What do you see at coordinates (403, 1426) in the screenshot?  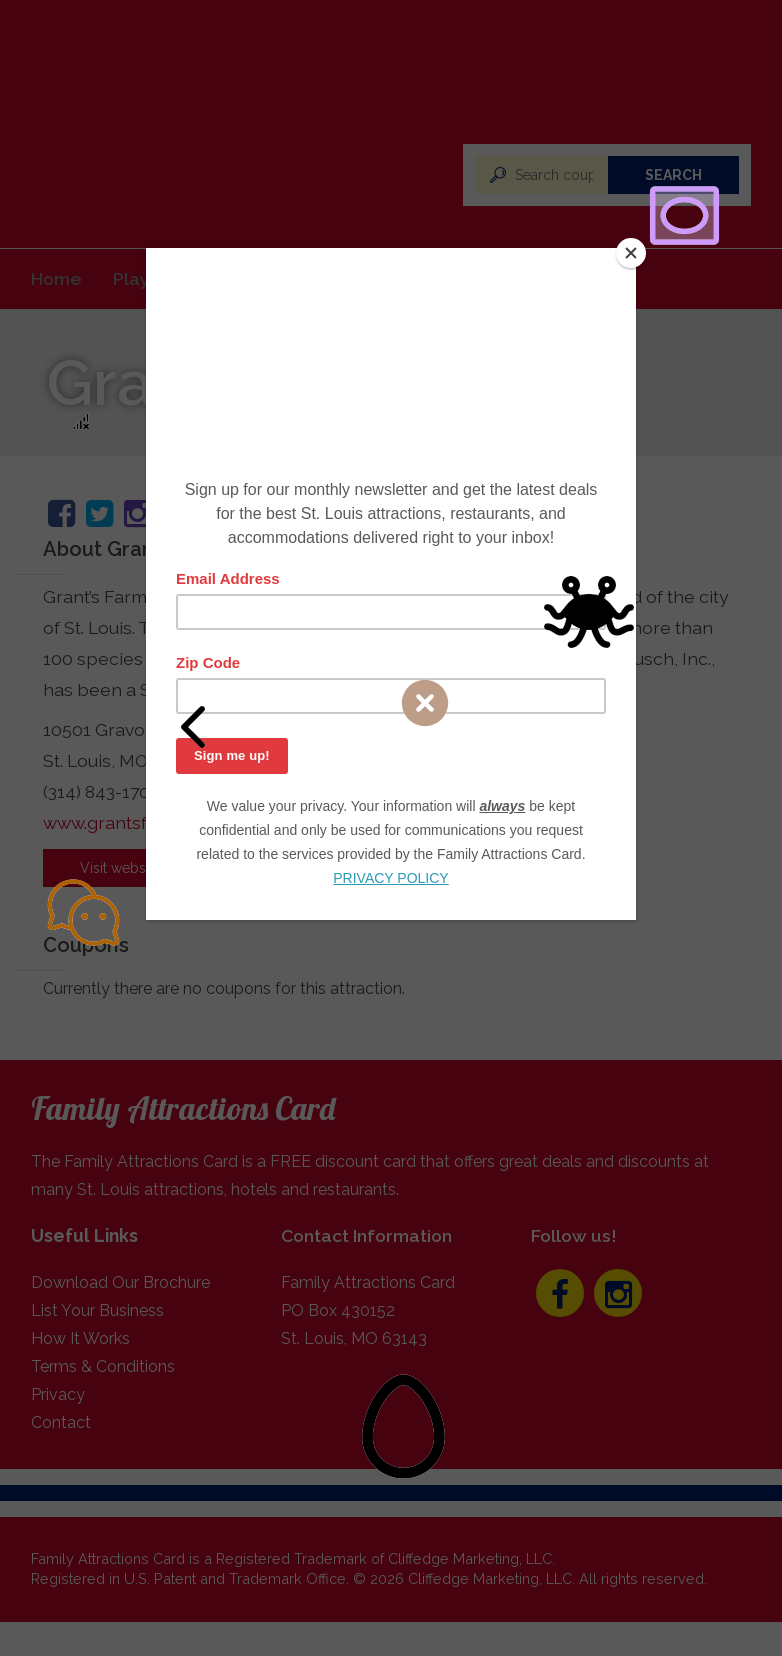 I see `indicates egg or egg-containing ingredients in food items` at bounding box center [403, 1426].